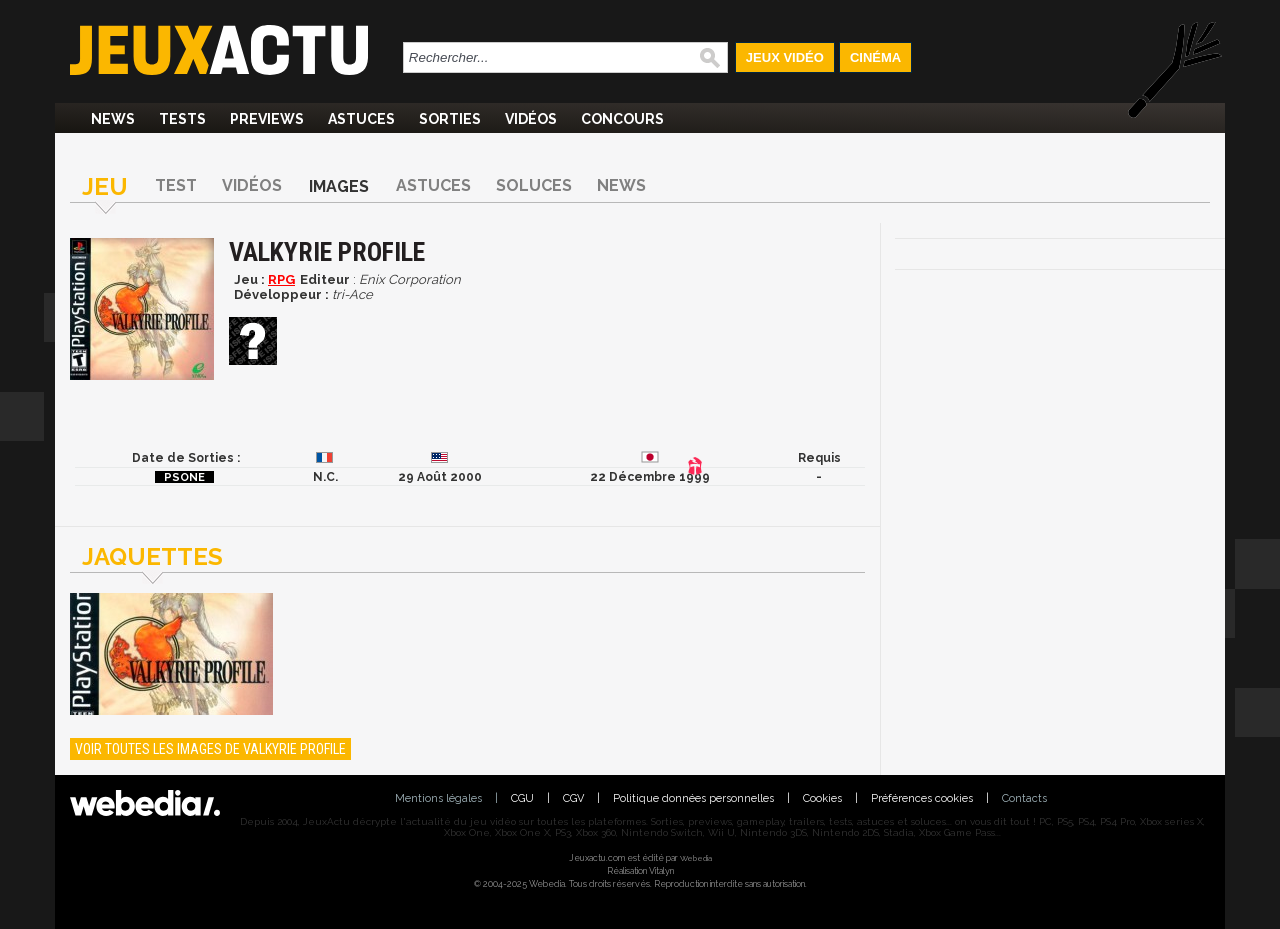  What do you see at coordinates (695, 466) in the screenshot?
I see `indicates damaged or broken armor status` at bounding box center [695, 466].